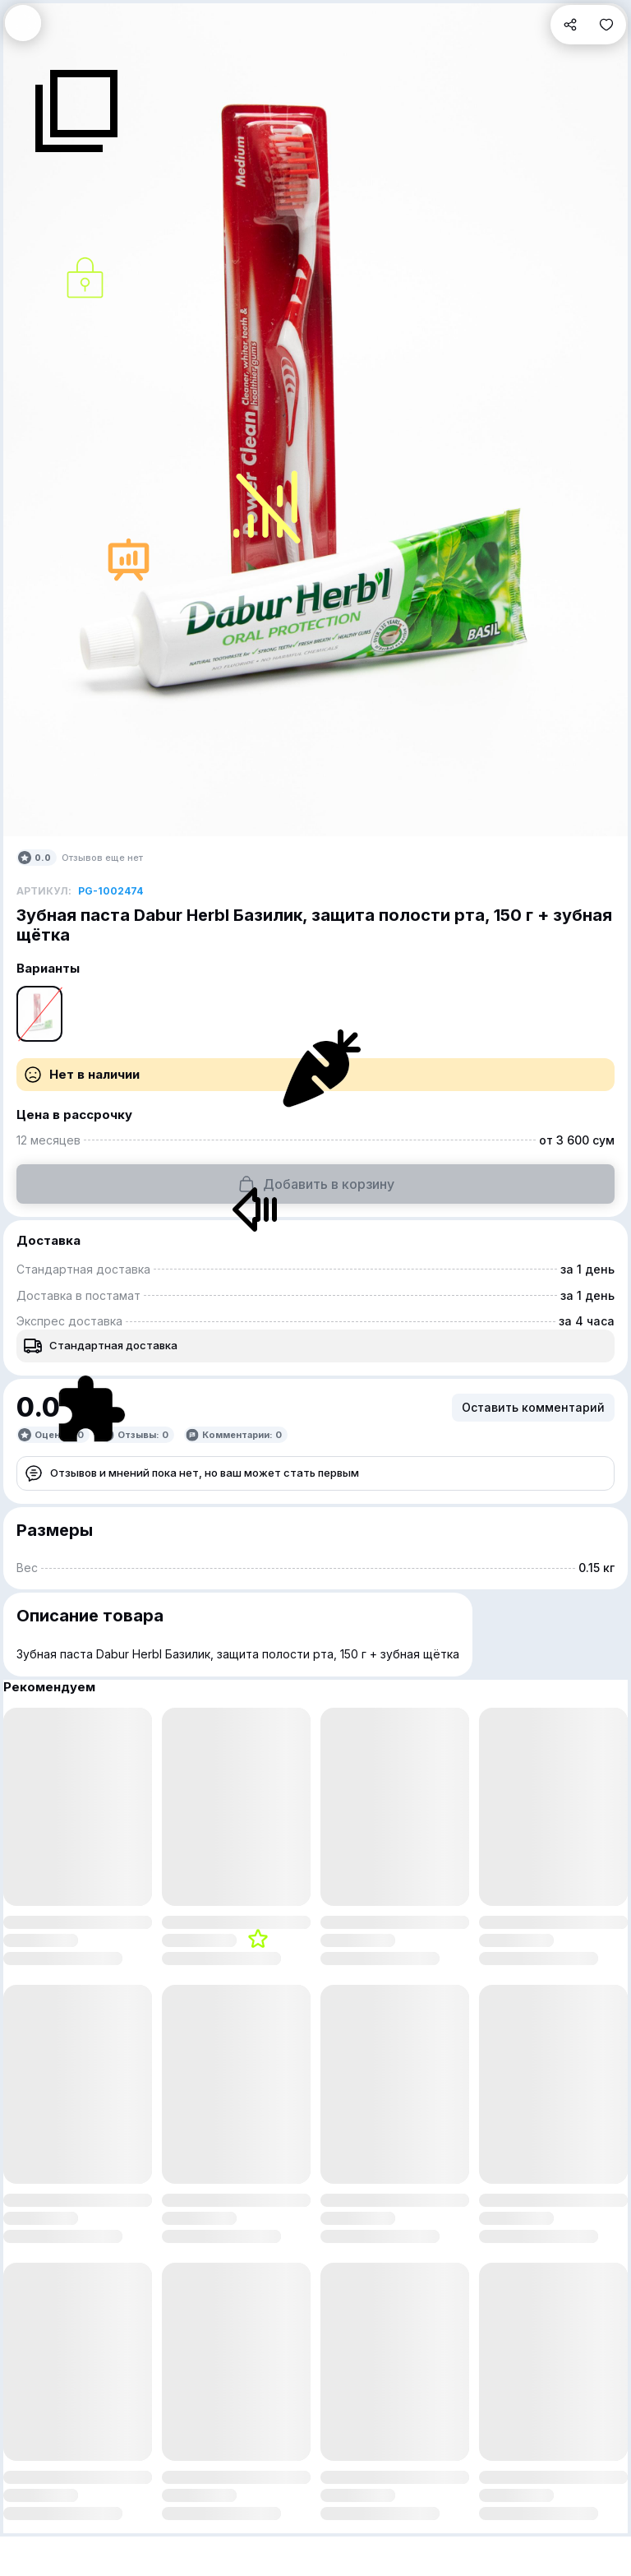 This screenshot has height=2576, width=631. I want to click on add item to favorites, so click(258, 1939).